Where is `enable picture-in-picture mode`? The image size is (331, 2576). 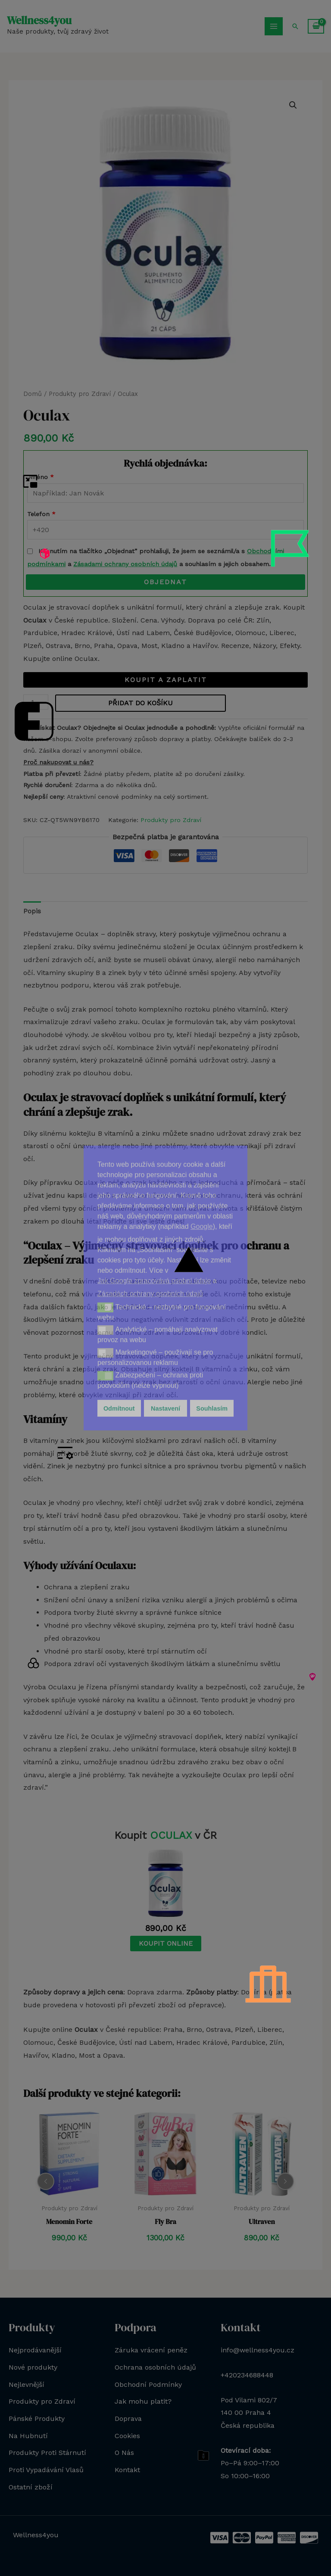 enable picture-in-picture mode is located at coordinates (30, 481).